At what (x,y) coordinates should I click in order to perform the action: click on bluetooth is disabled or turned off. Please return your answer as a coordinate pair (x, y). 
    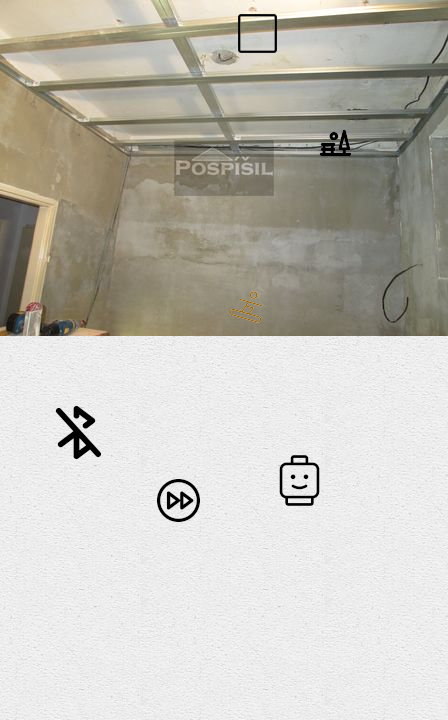
    Looking at the image, I should click on (76, 432).